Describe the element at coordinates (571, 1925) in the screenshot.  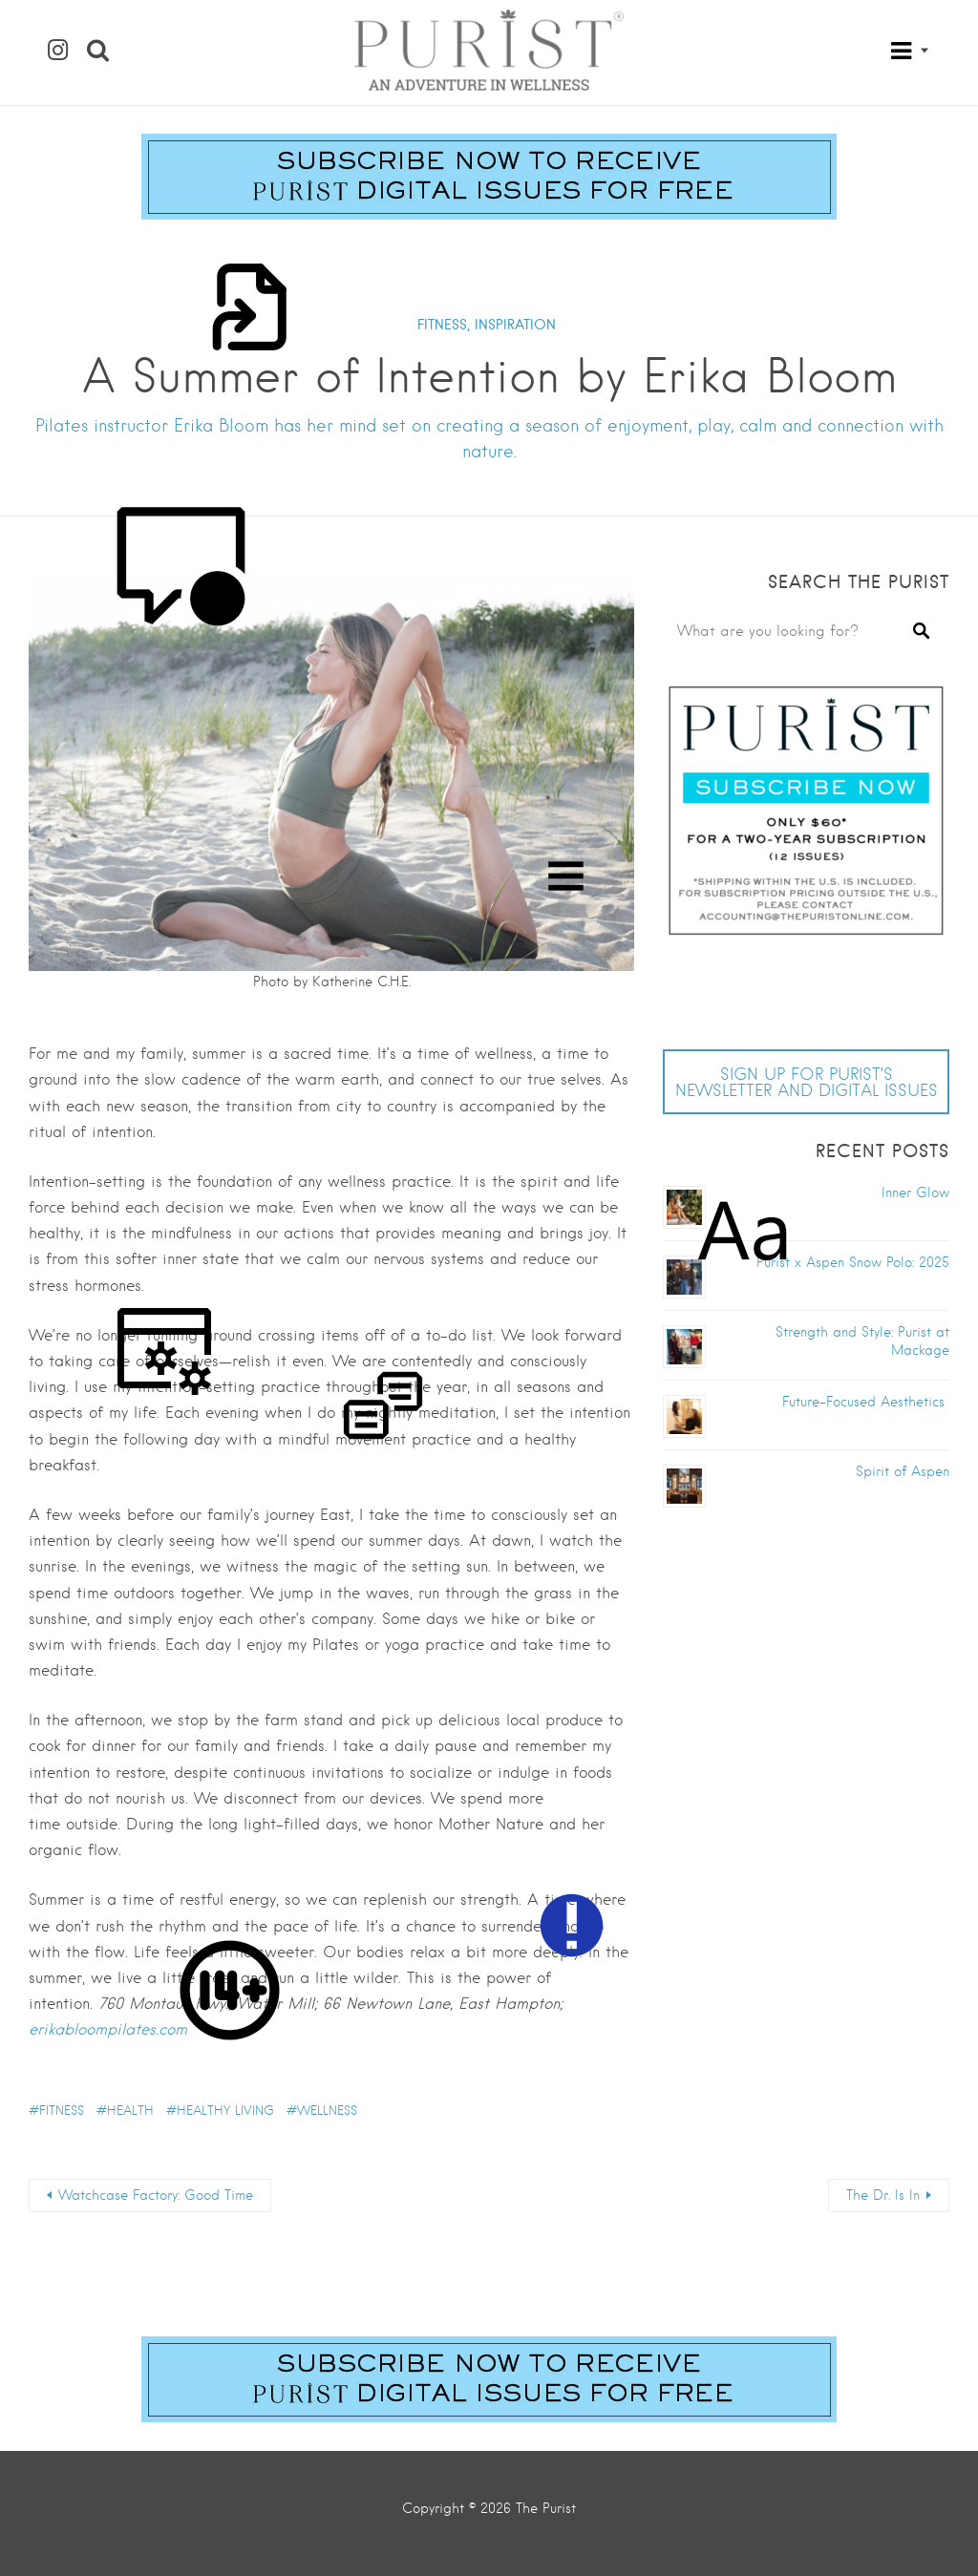
I see `indicates an unsupported or invalid breakpoint in the debugger` at that location.